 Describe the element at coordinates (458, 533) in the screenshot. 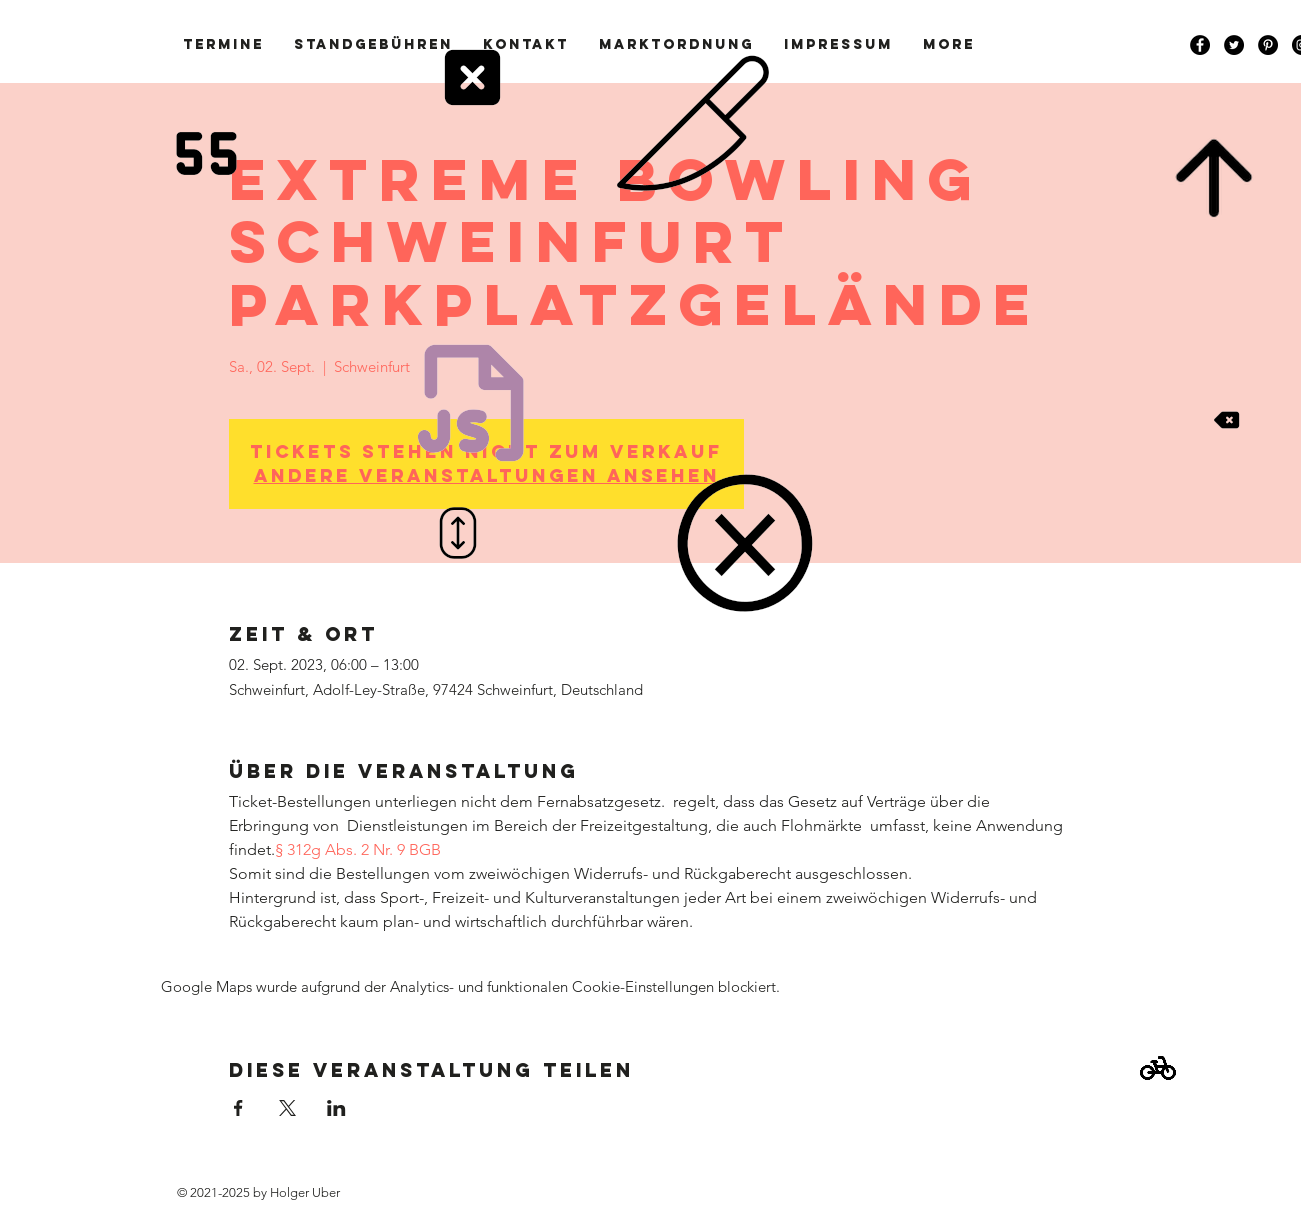

I see `scroll up or down on the page` at that location.